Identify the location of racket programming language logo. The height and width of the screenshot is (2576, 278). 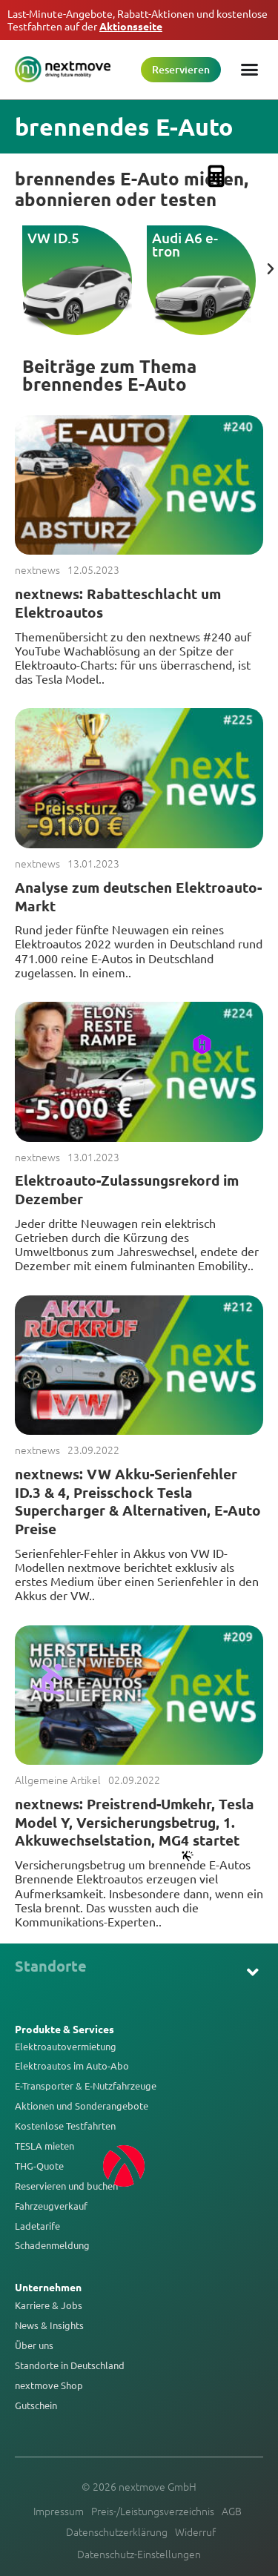
(124, 2166).